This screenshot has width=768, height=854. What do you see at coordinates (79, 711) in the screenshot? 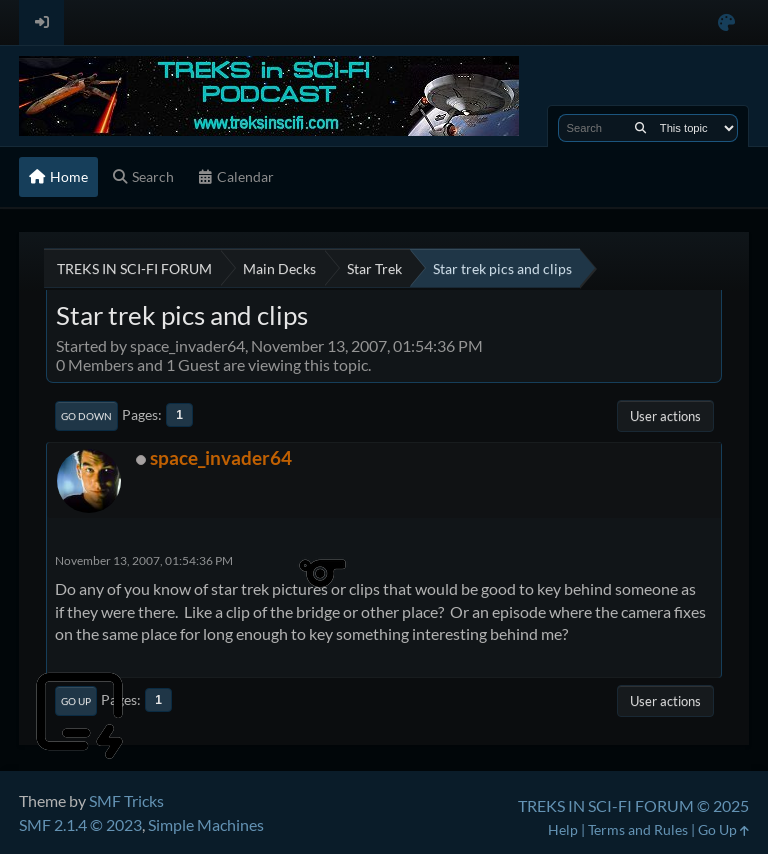
I see `tablet charging in landscape mode` at bounding box center [79, 711].